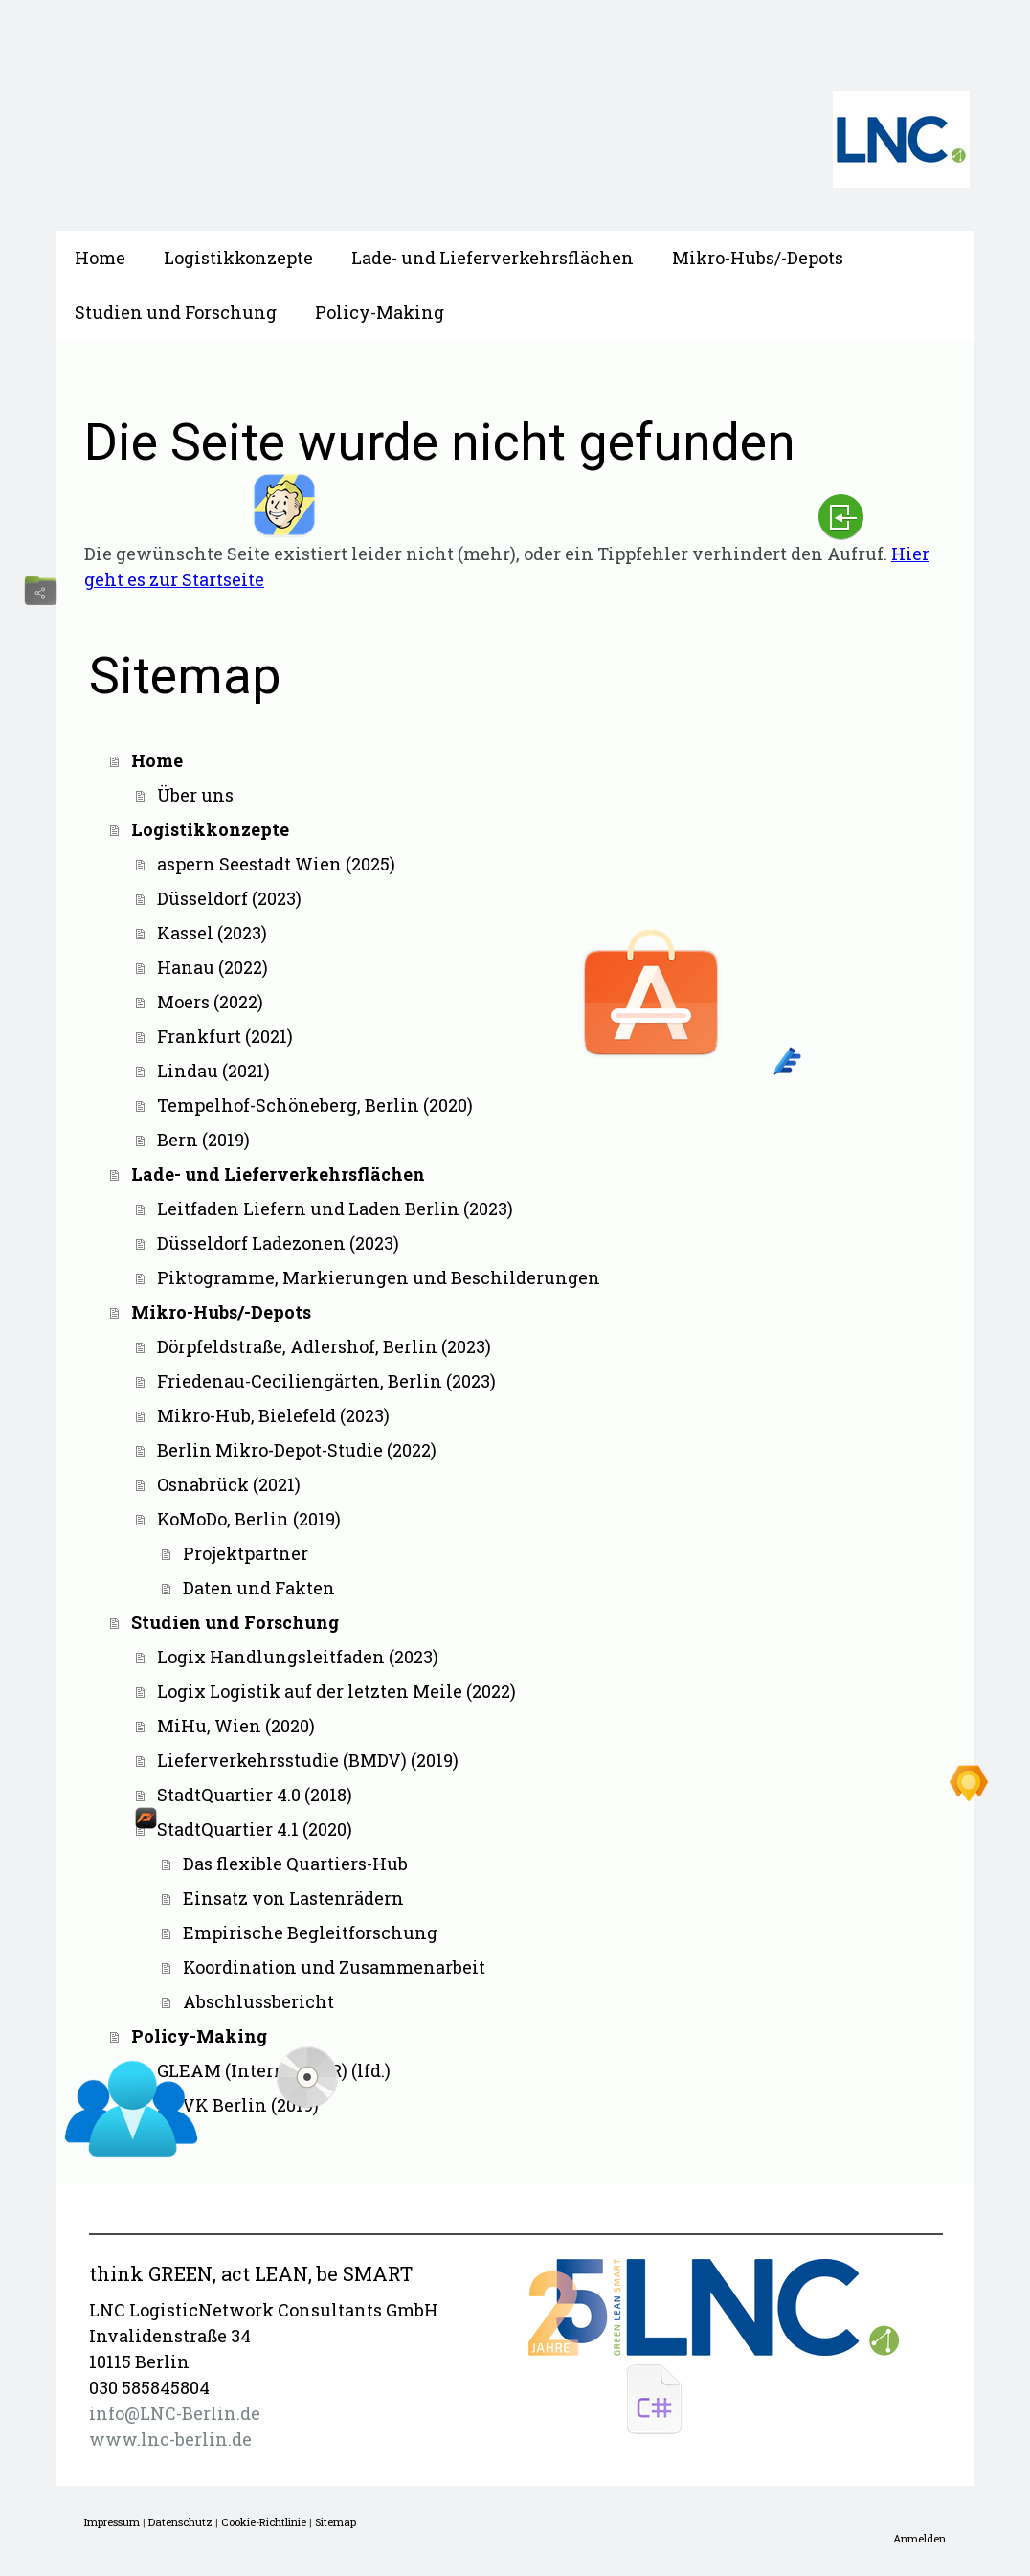 The width and height of the screenshot is (1030, 2576). What do you see at coordinates (284, 505) in the screenshot?
I see `launch Fallout 4 game` at bounding box center [284, 505].